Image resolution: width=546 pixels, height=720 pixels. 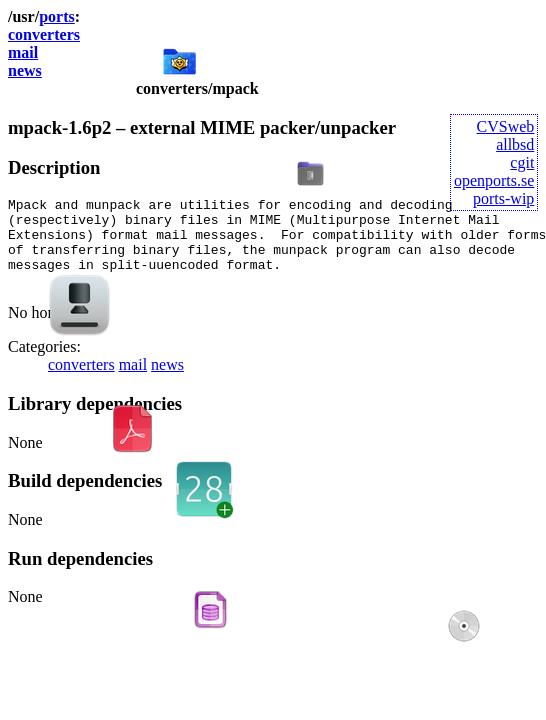 What do you see at coordinates (204, 489) in the screenshot?
I see `create a new calendar appointment` at bounding box center [204, 489].